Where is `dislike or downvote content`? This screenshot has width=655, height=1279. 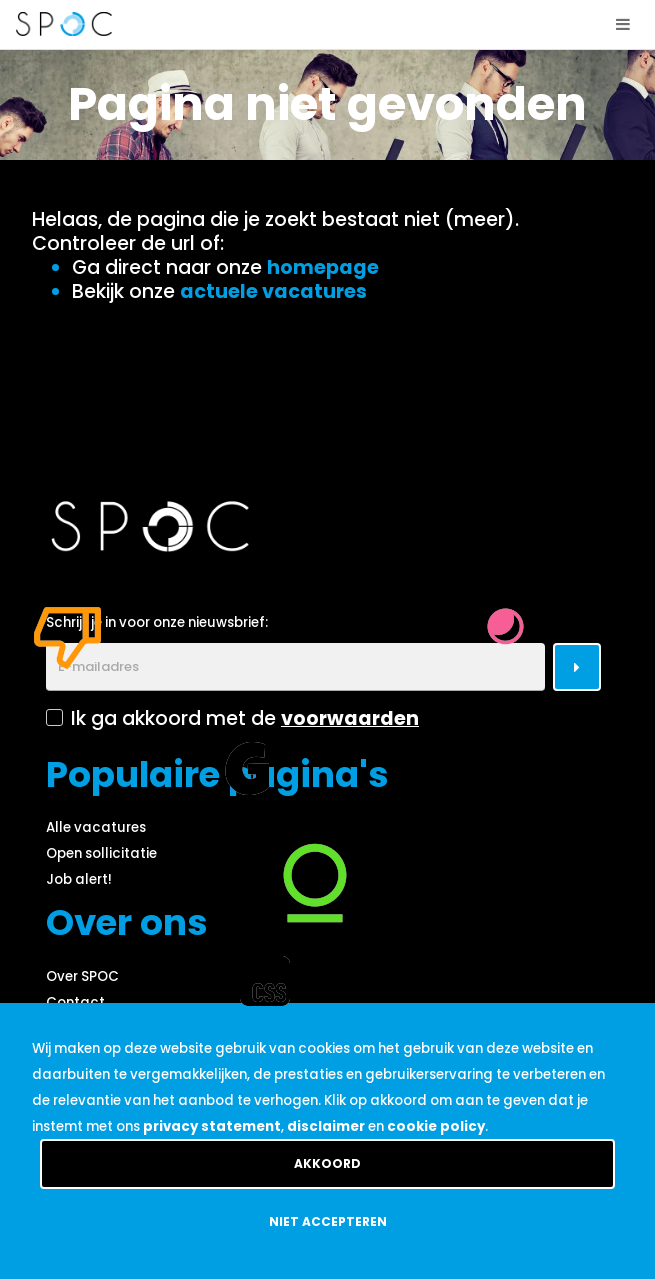
dislike or downvote content is located at coordinates (67, 634).